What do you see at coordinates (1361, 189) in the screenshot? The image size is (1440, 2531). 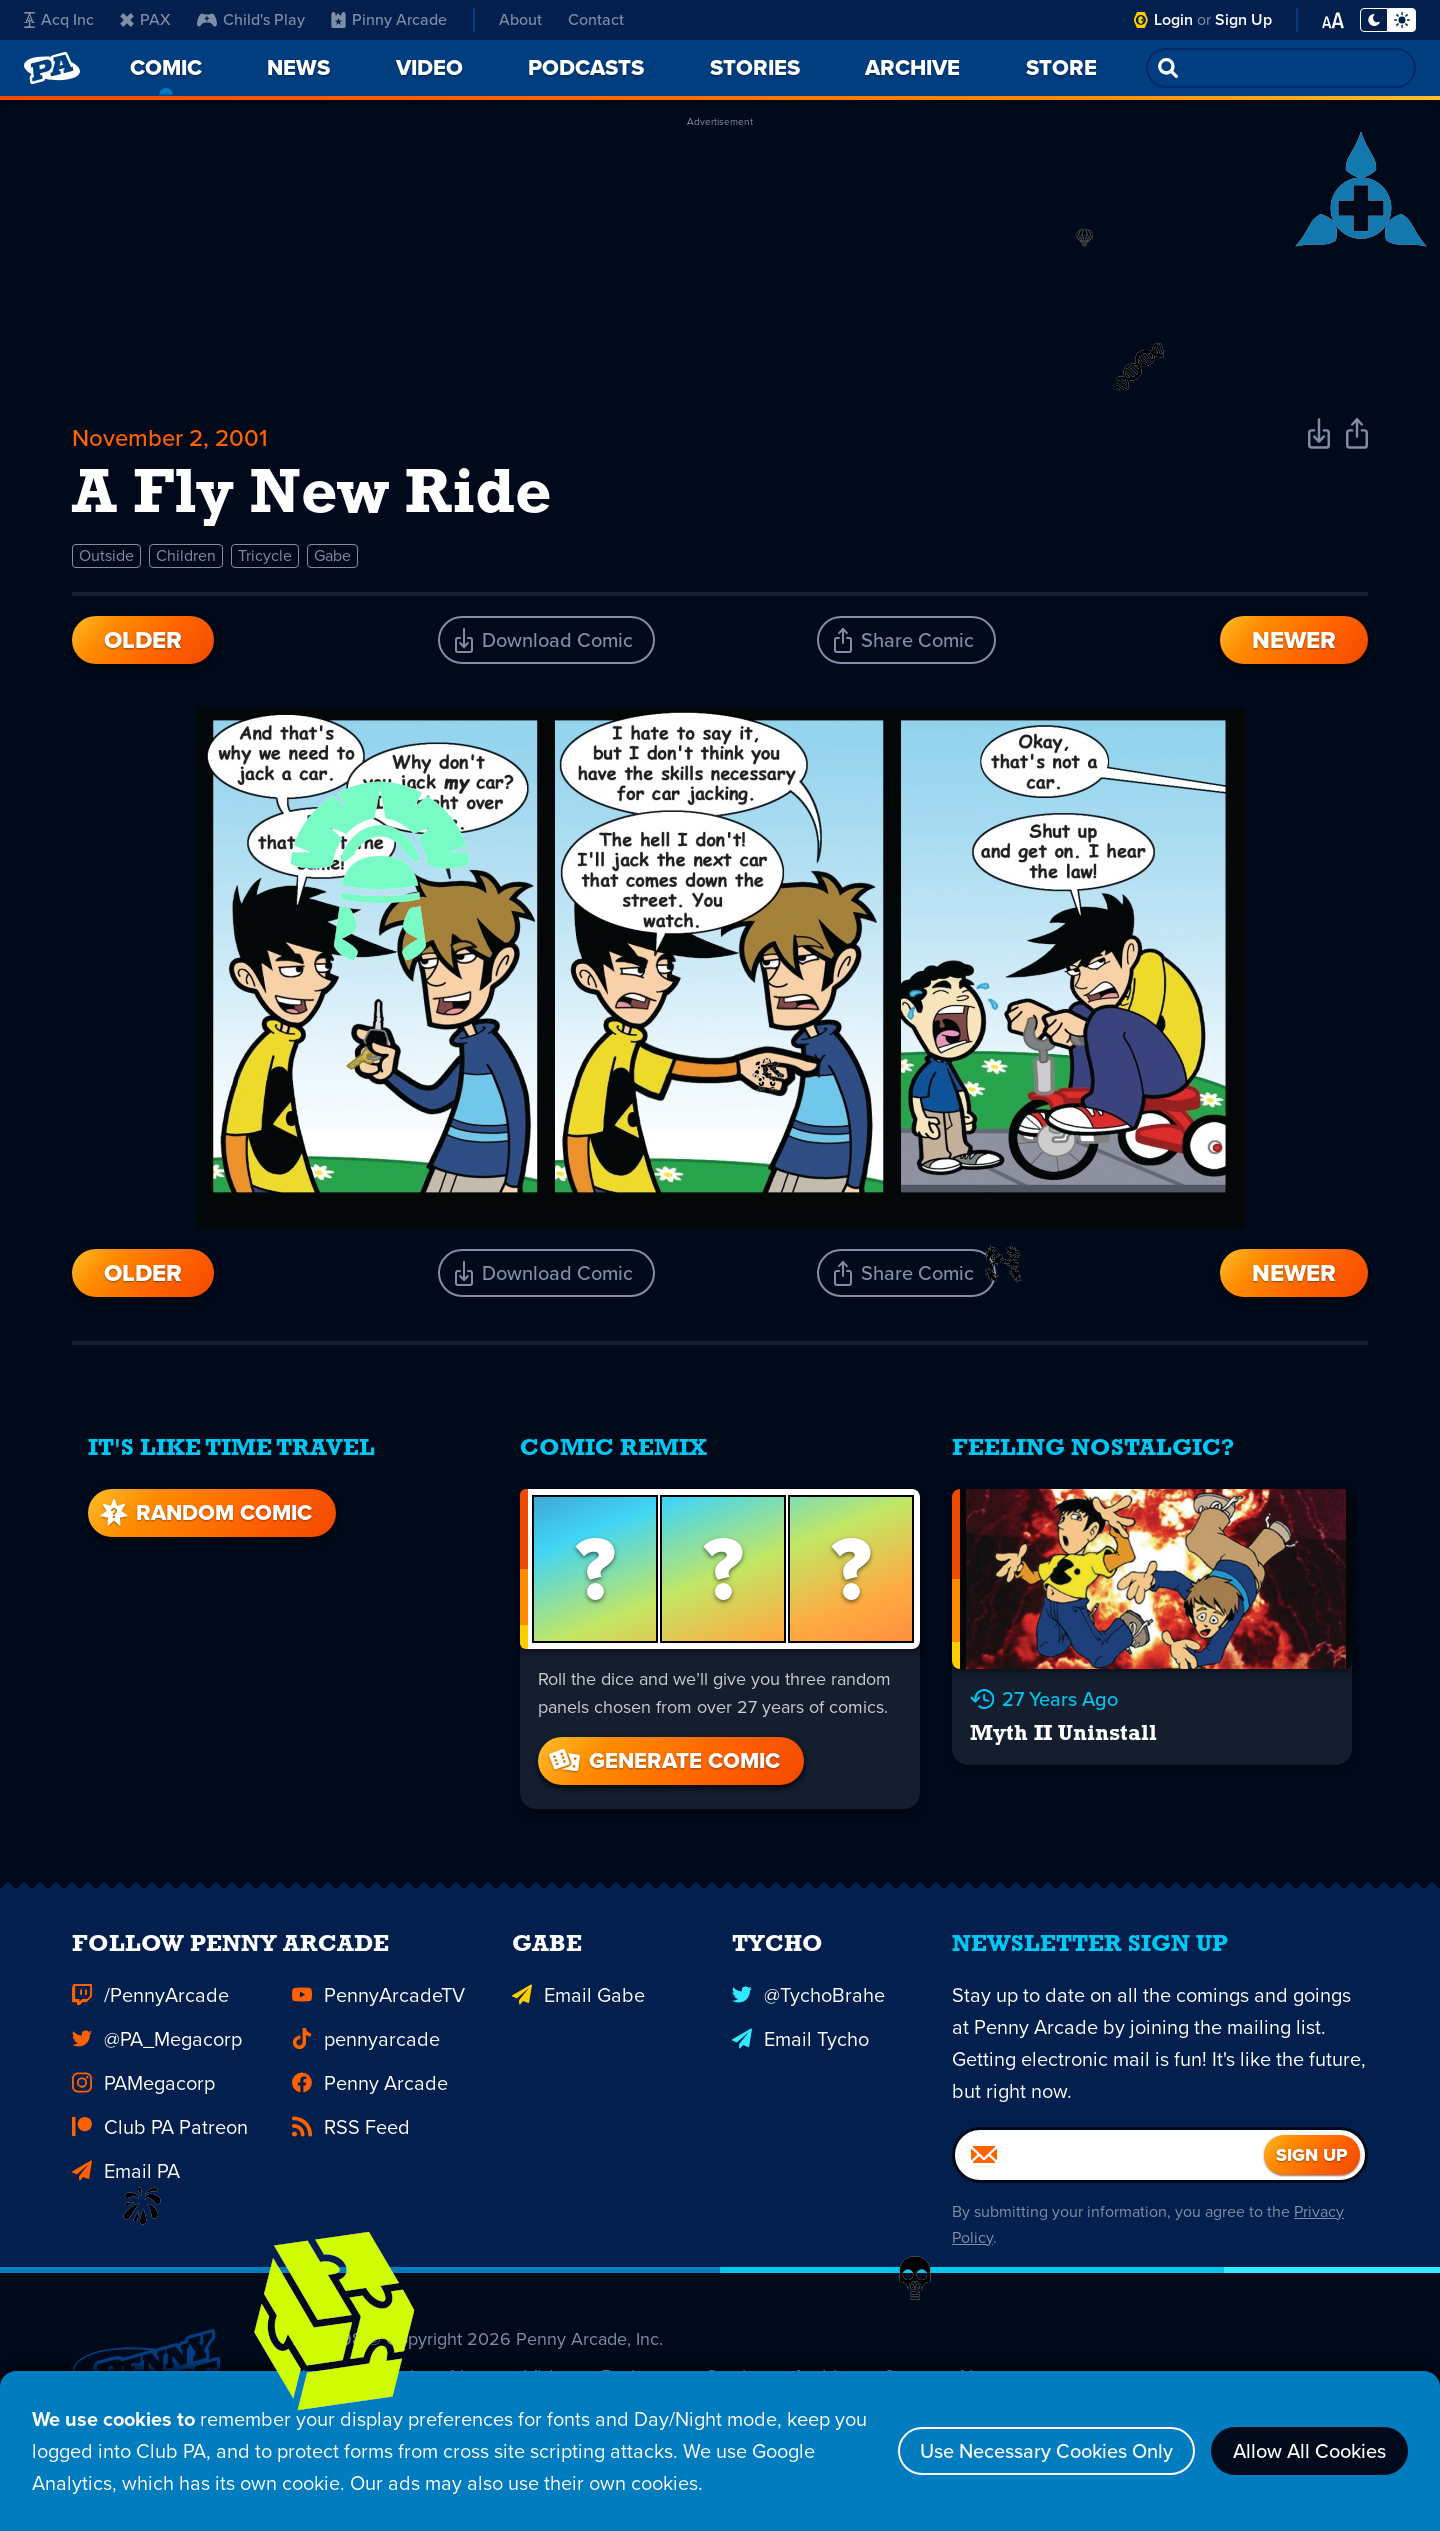 I see `indicates advanced or level three achievement status` at bounding box center [1361, 189].